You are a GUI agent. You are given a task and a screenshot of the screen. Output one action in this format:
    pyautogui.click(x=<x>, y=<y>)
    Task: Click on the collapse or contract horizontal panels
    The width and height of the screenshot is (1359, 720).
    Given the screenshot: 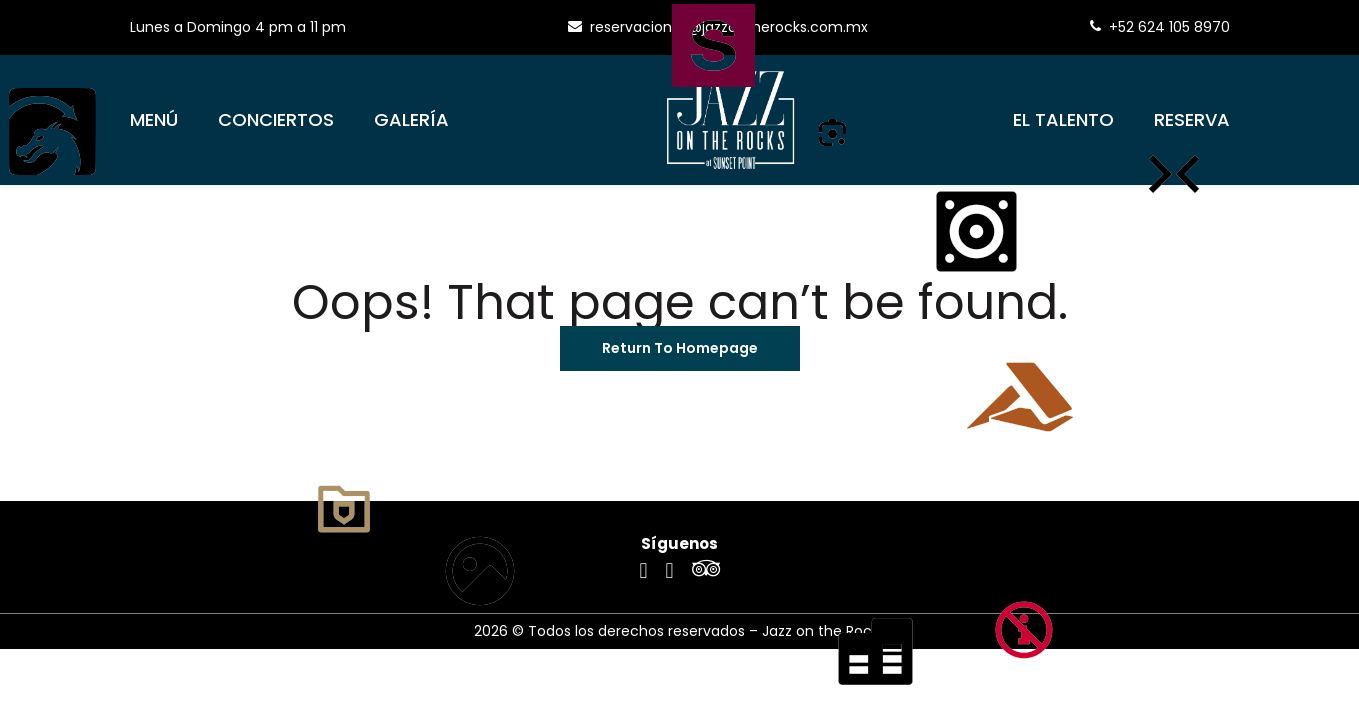 What is the action you would take?
    pyautogui.click(x=1174, y=174)
    